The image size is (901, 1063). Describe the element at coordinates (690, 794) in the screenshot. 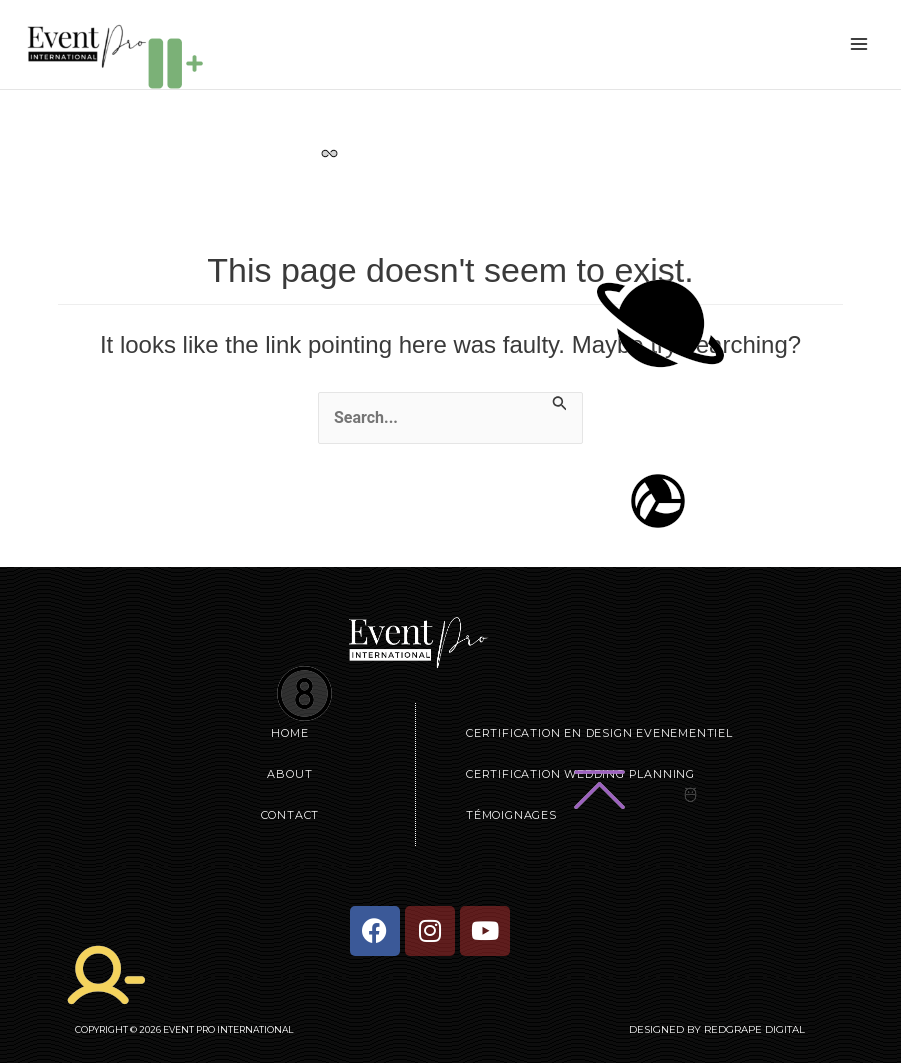

I see `android device or system settings` at that location.